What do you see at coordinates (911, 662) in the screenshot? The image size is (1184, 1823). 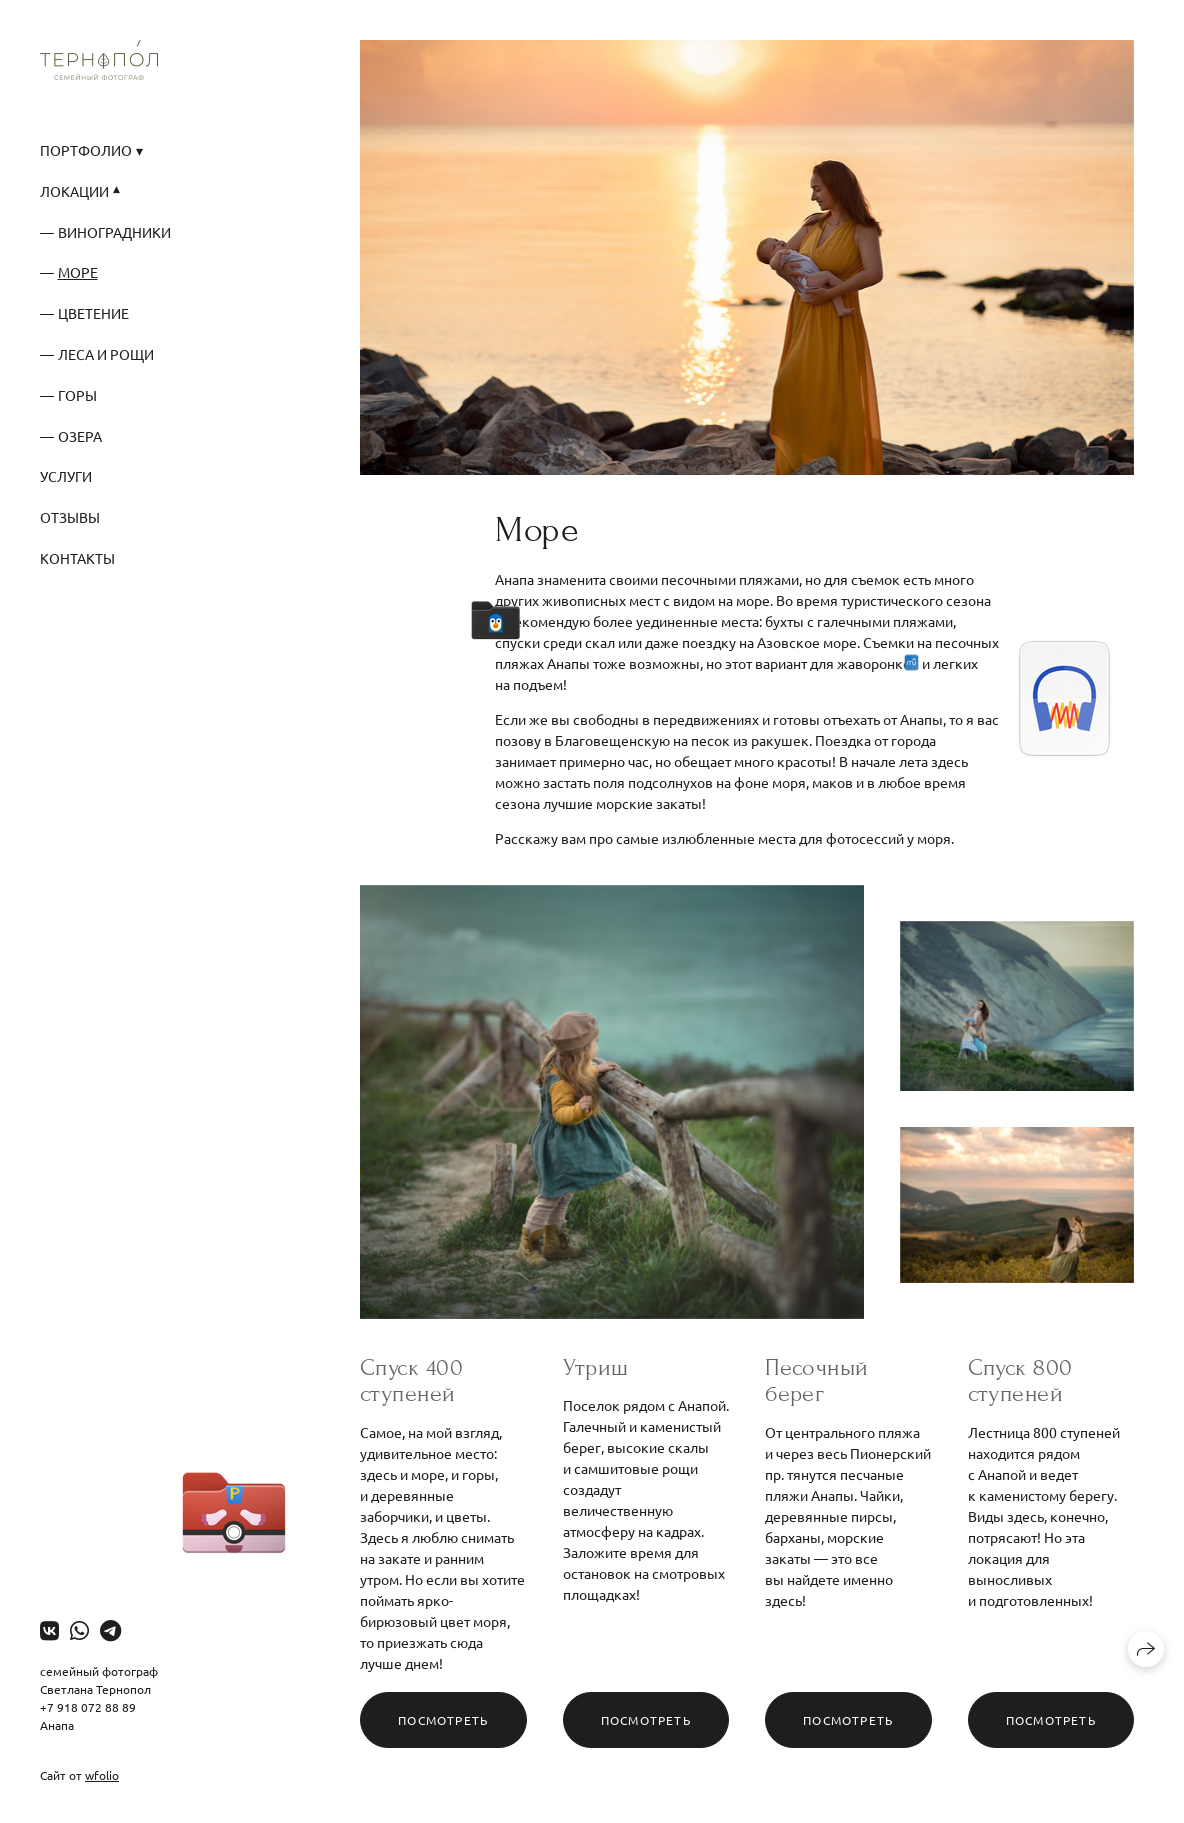 I see `a MuseScore 3 music notation file` at bounding box center [911, 662].